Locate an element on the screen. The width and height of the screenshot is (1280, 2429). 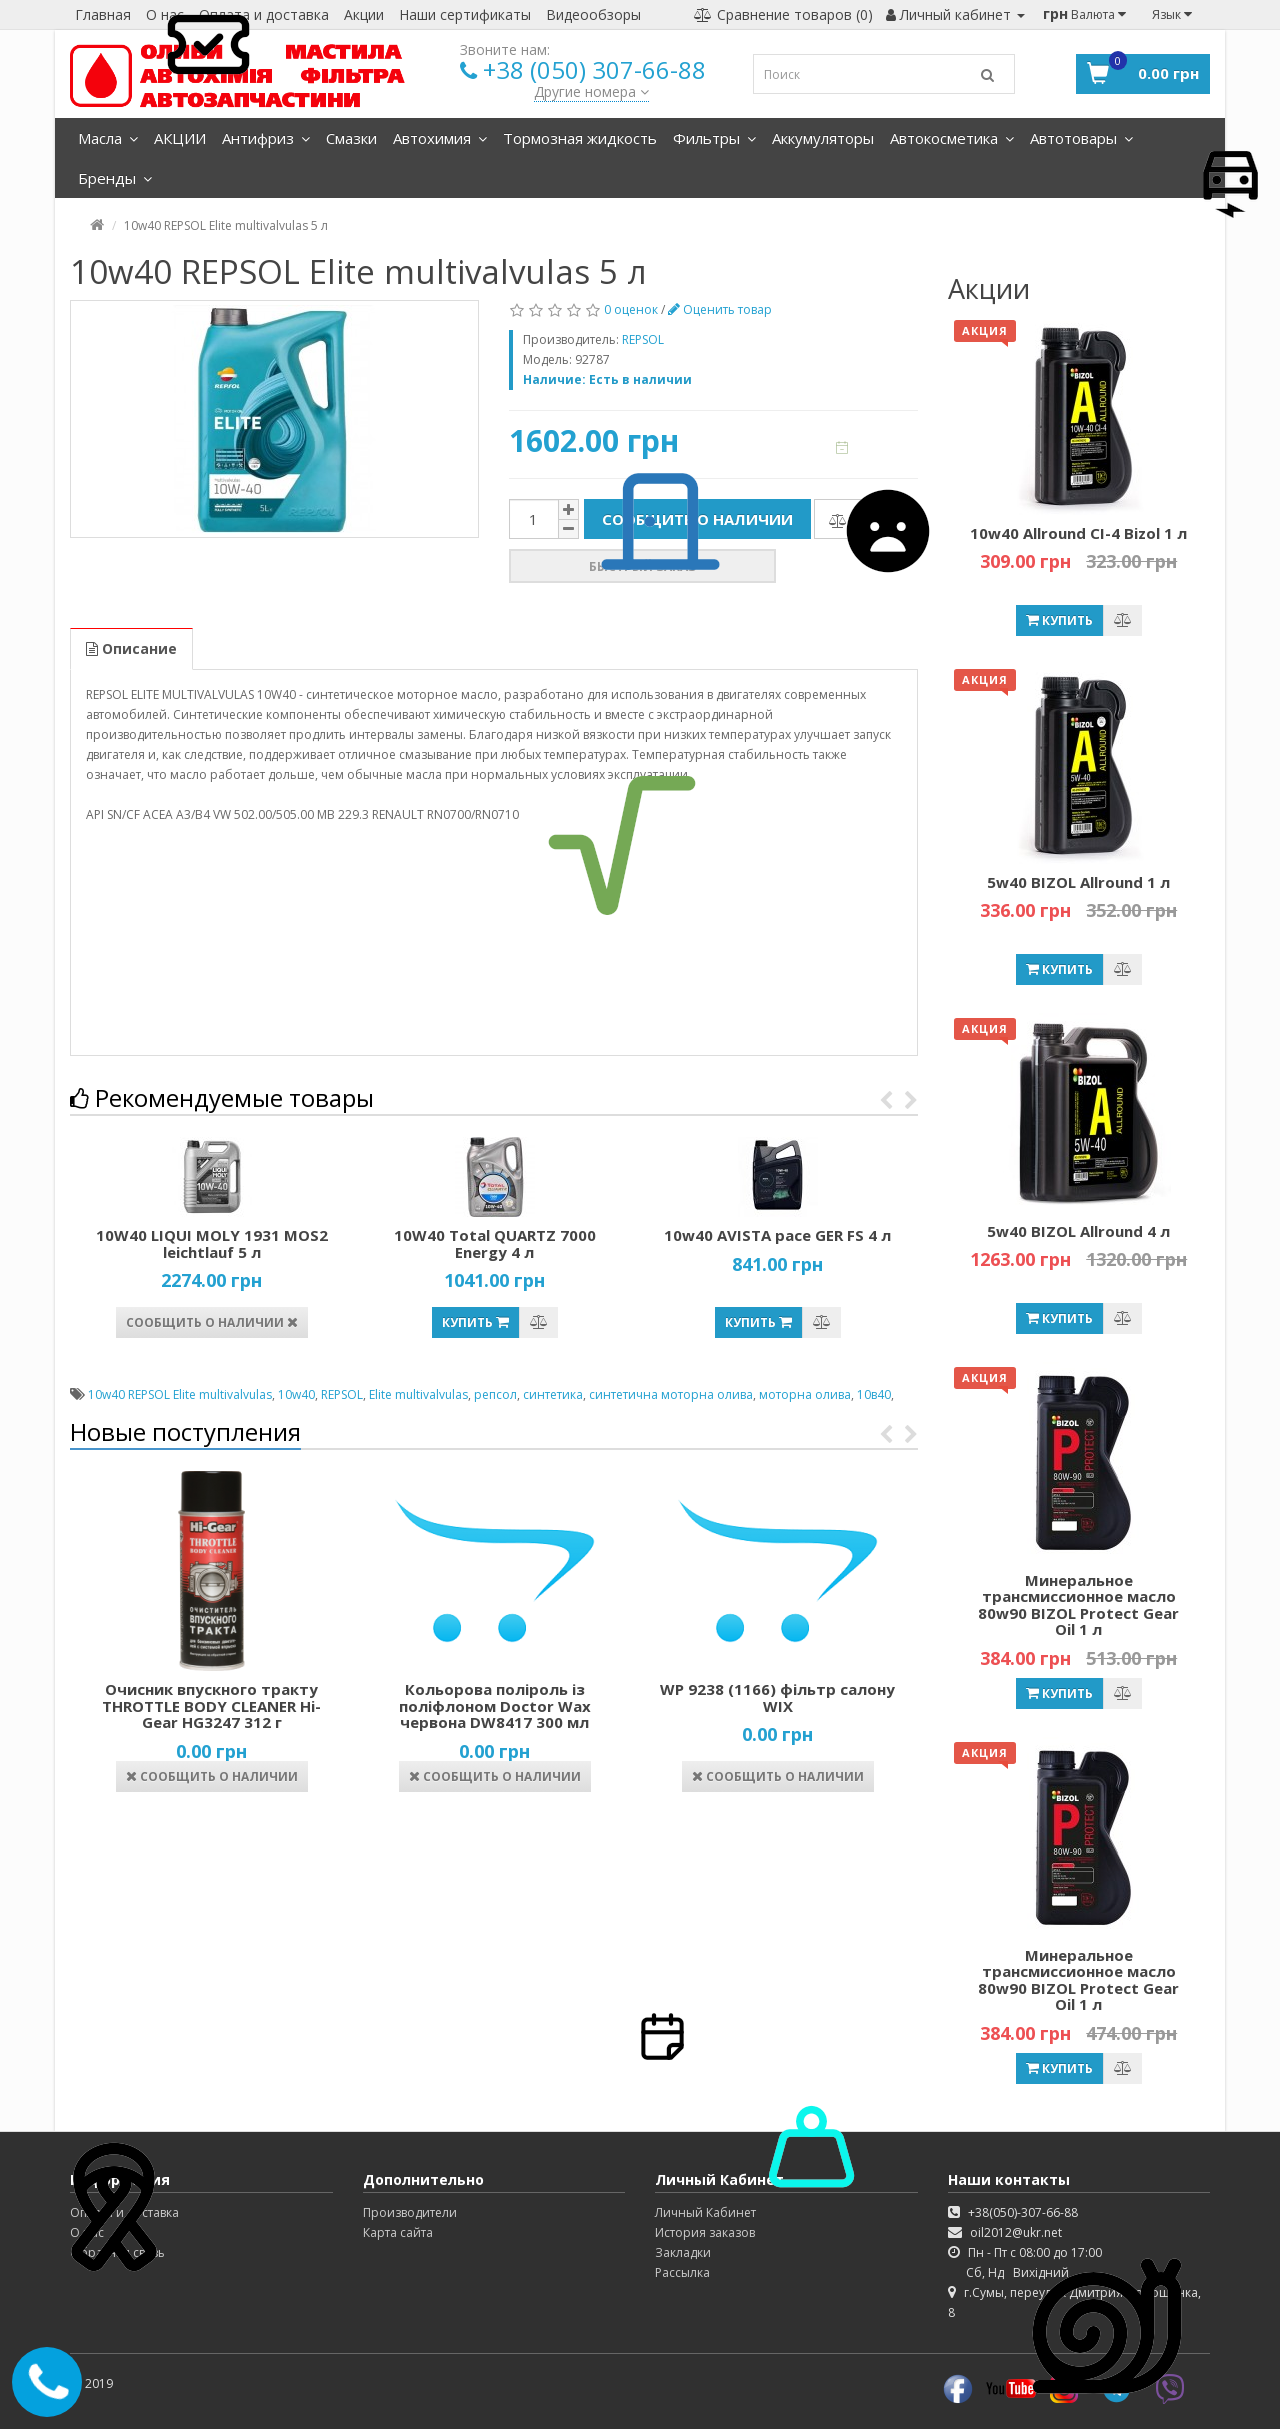
square root mathematical operation is located at coordinates (622, 842).